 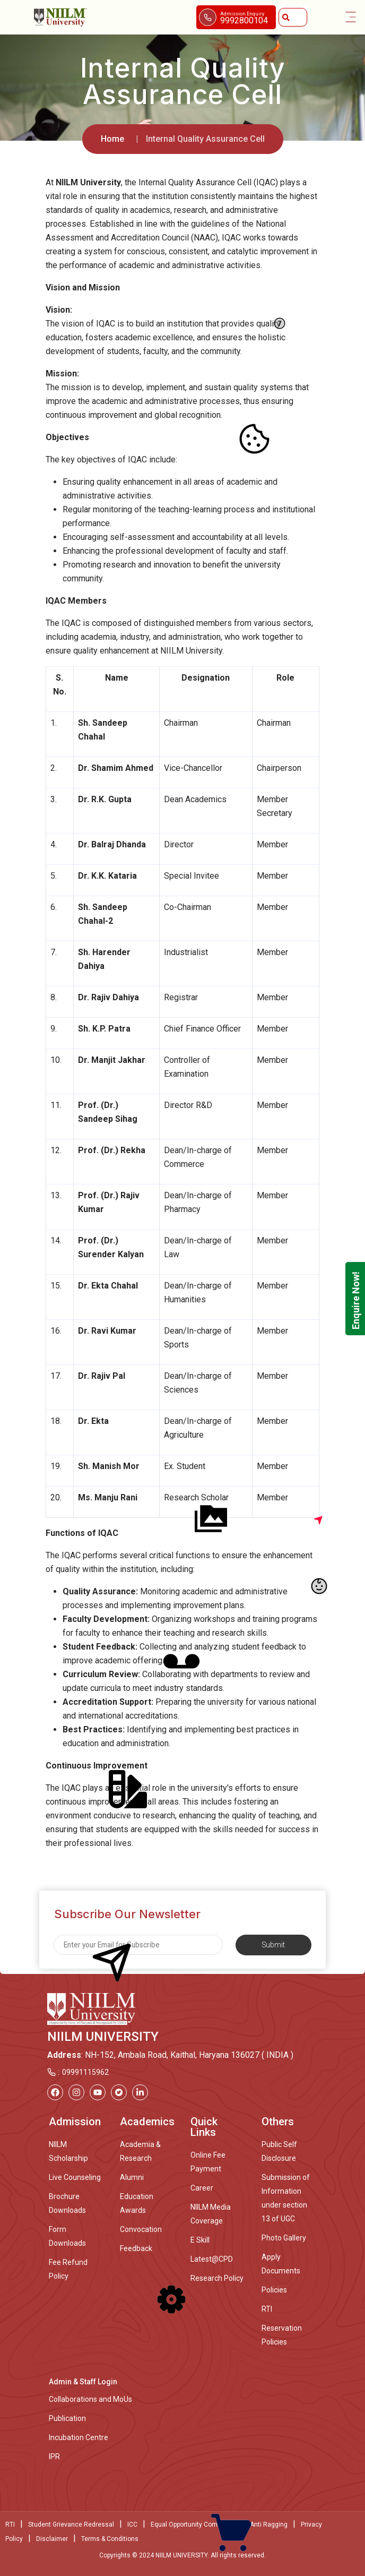 What do you see at coordinates (128, 1789) in the screenshot?
I see `access color palette or theme settings` at bounding box center [128, 1789].